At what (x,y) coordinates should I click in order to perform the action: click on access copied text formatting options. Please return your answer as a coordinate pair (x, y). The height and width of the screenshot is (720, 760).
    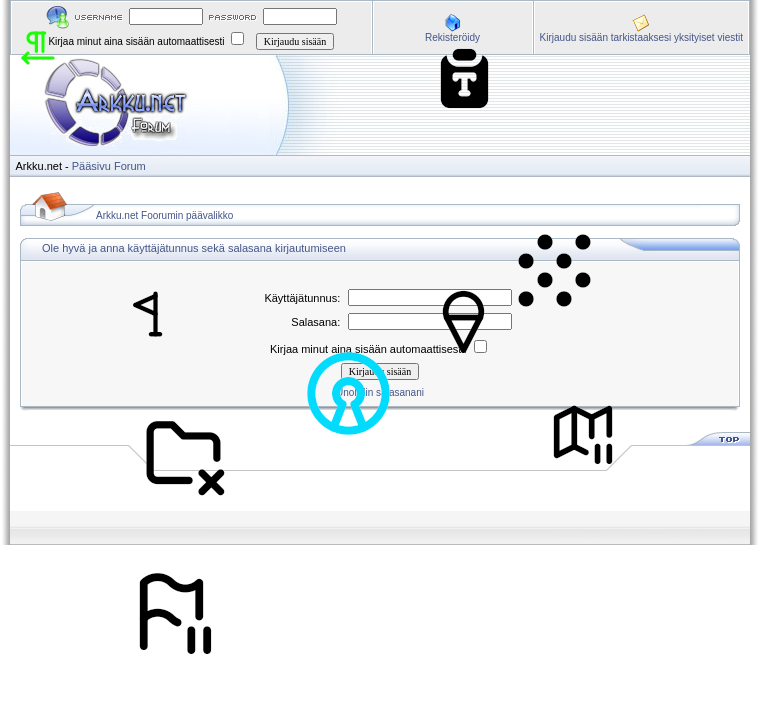
    Looking at the image, I should click on (464, 78).